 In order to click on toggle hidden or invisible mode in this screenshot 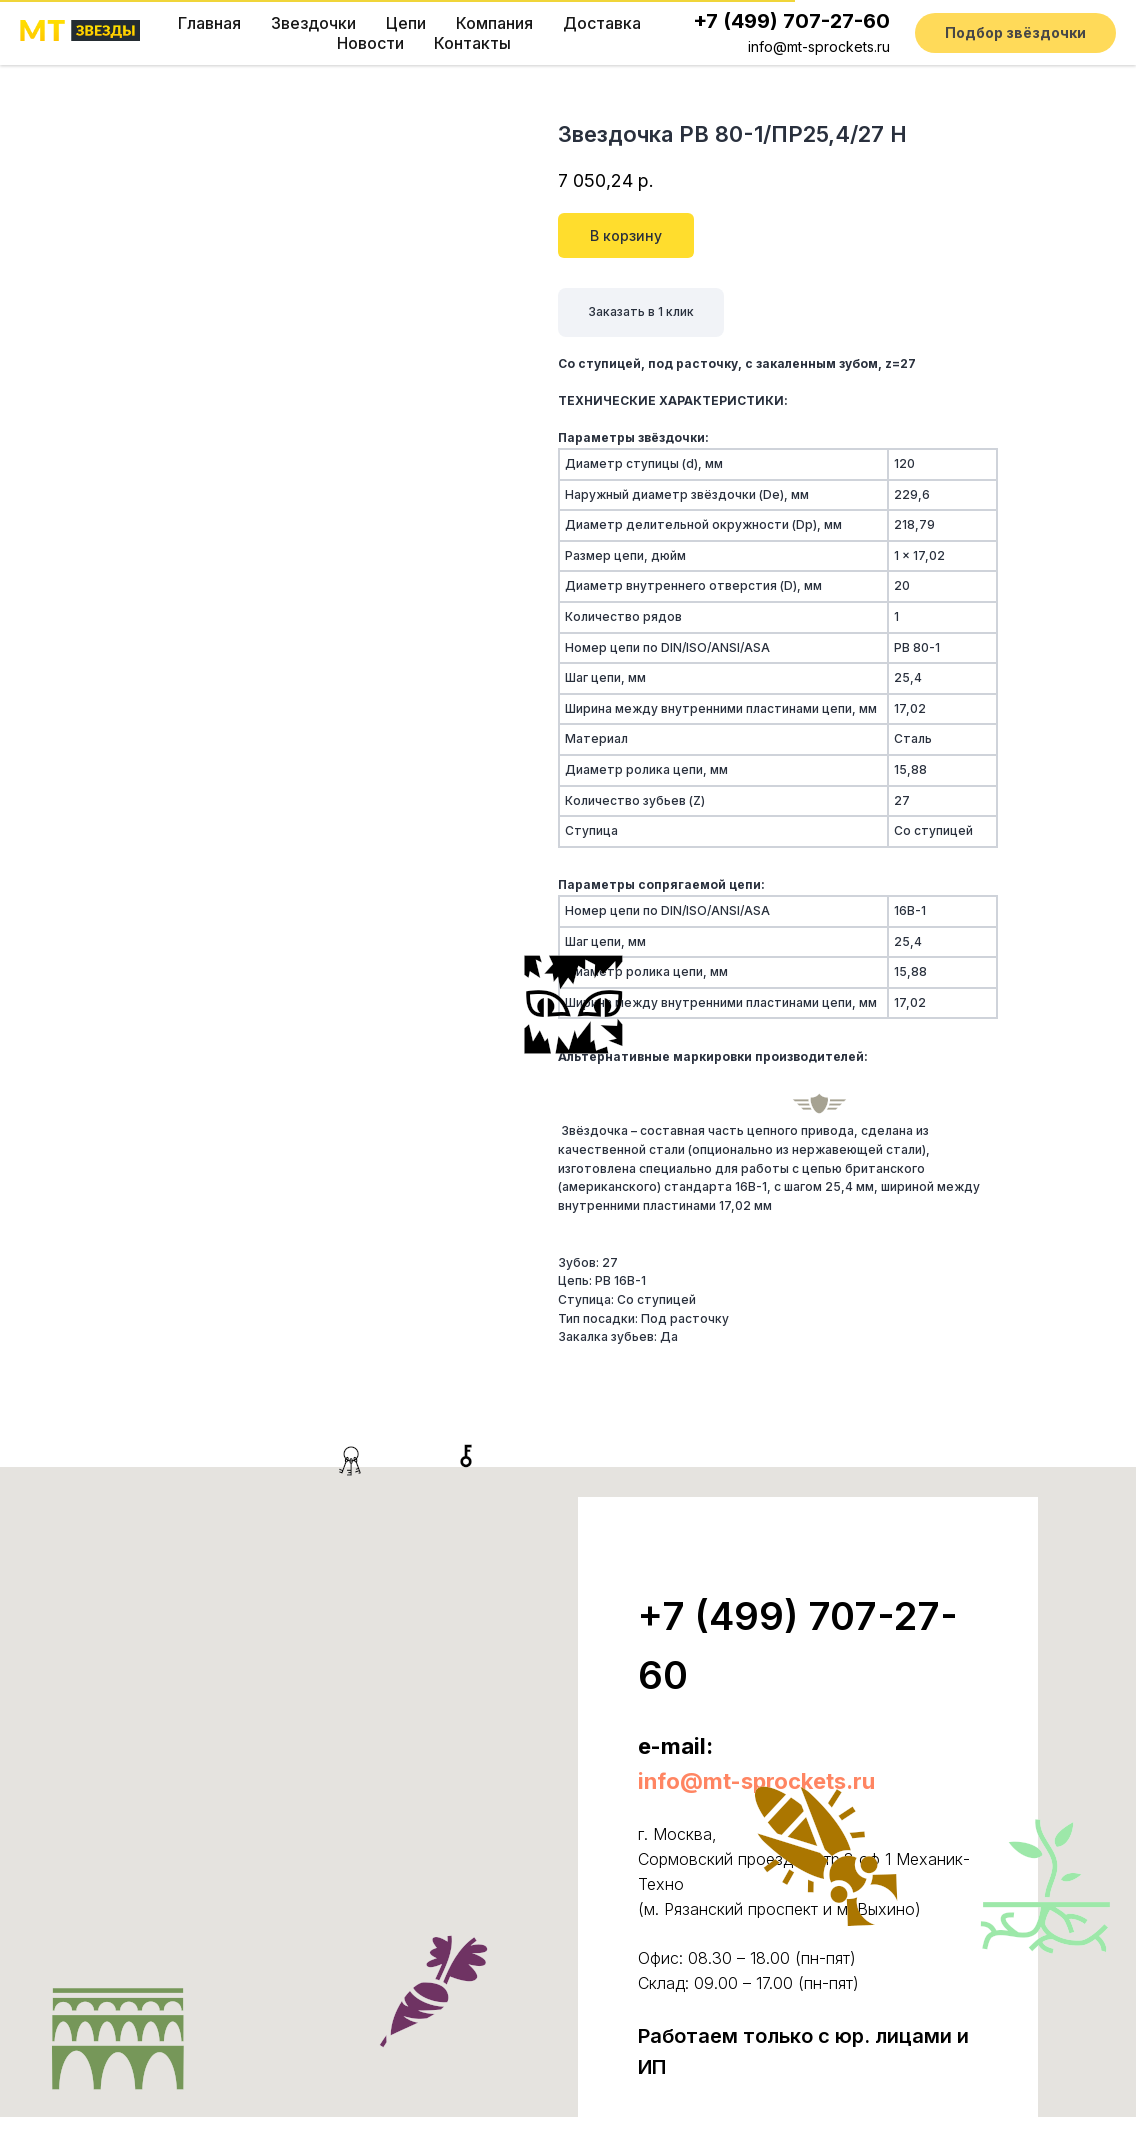, I will do `click(573, 1004)`.